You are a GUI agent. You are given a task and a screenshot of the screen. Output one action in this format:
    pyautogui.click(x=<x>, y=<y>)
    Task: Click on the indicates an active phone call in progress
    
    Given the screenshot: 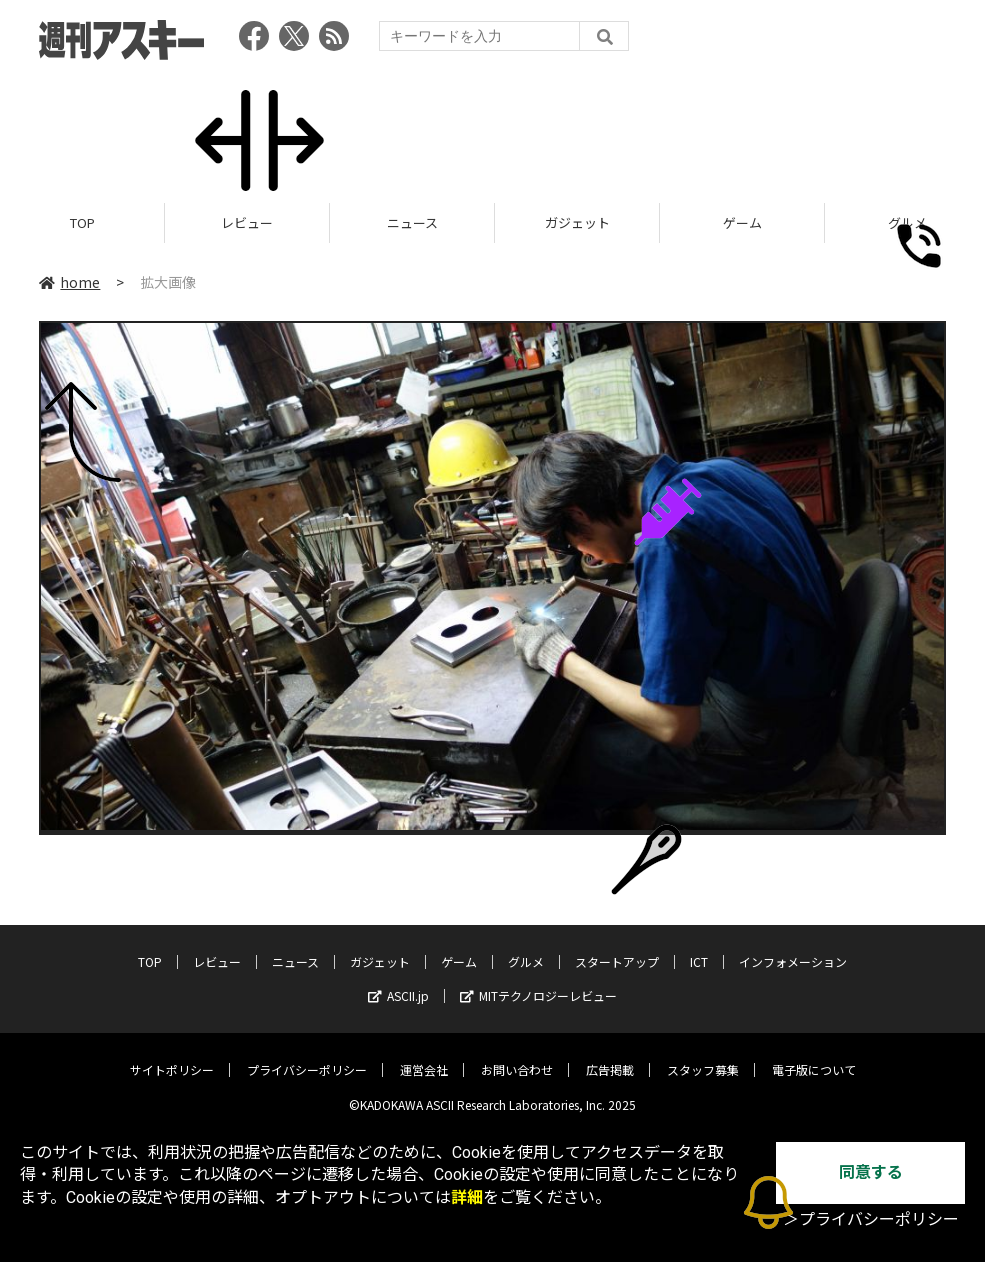 What is the action you would take?
    pyautogui.click(x=919, y=246)
    